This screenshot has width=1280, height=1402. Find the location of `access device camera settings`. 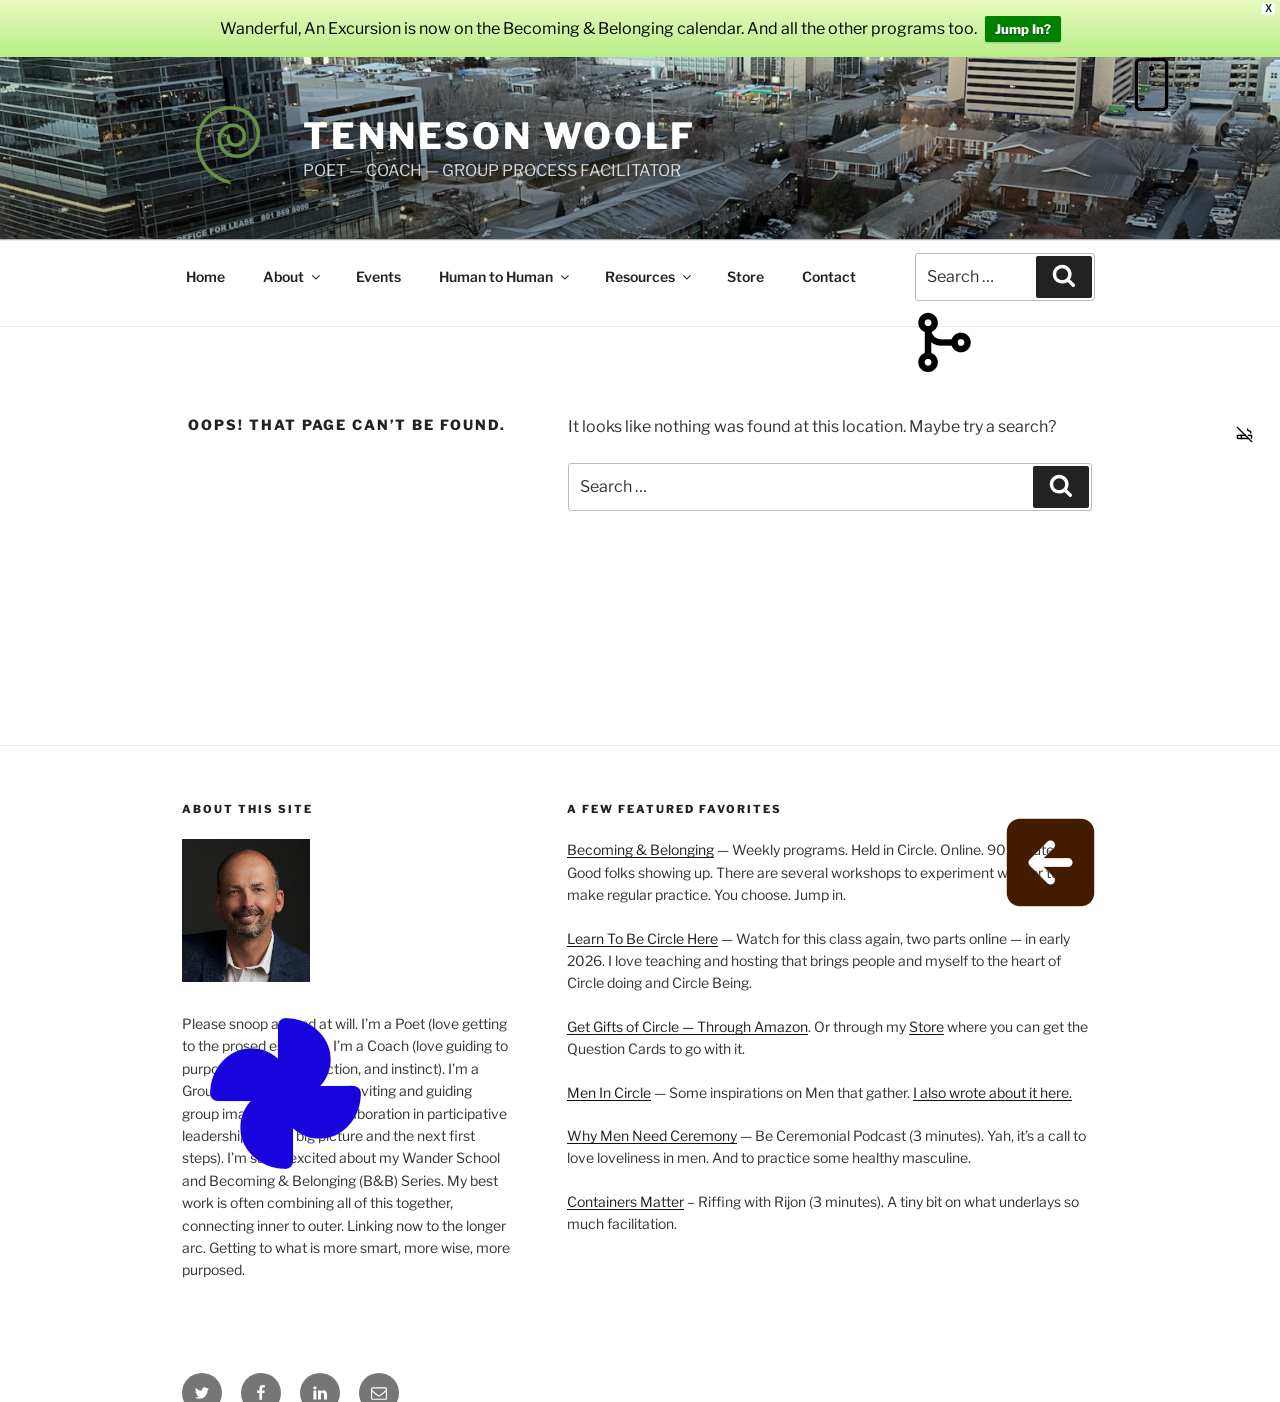

access device camera settings is located at coordinates (1151, 84).